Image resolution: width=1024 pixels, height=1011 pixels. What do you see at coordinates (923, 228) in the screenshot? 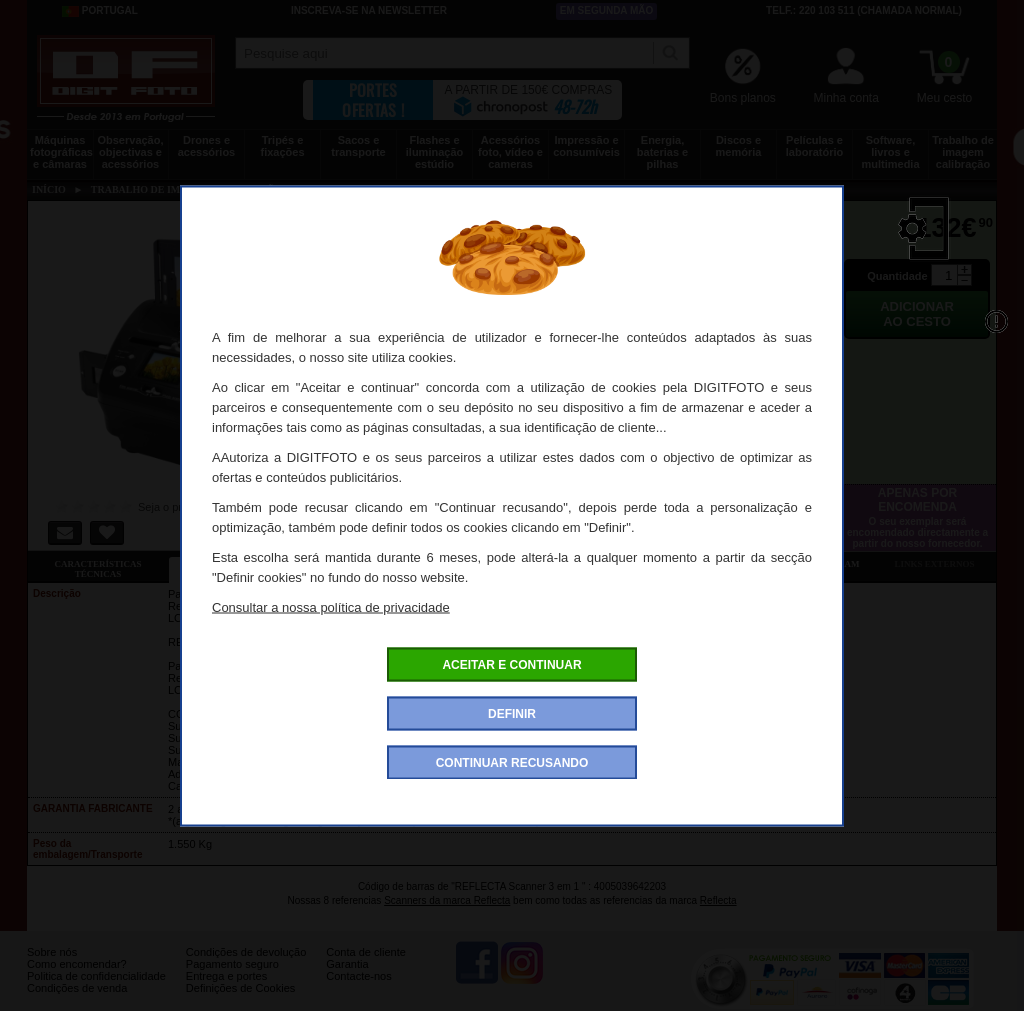
I see `configure device pairing settings` at bounding box center [923, 228].